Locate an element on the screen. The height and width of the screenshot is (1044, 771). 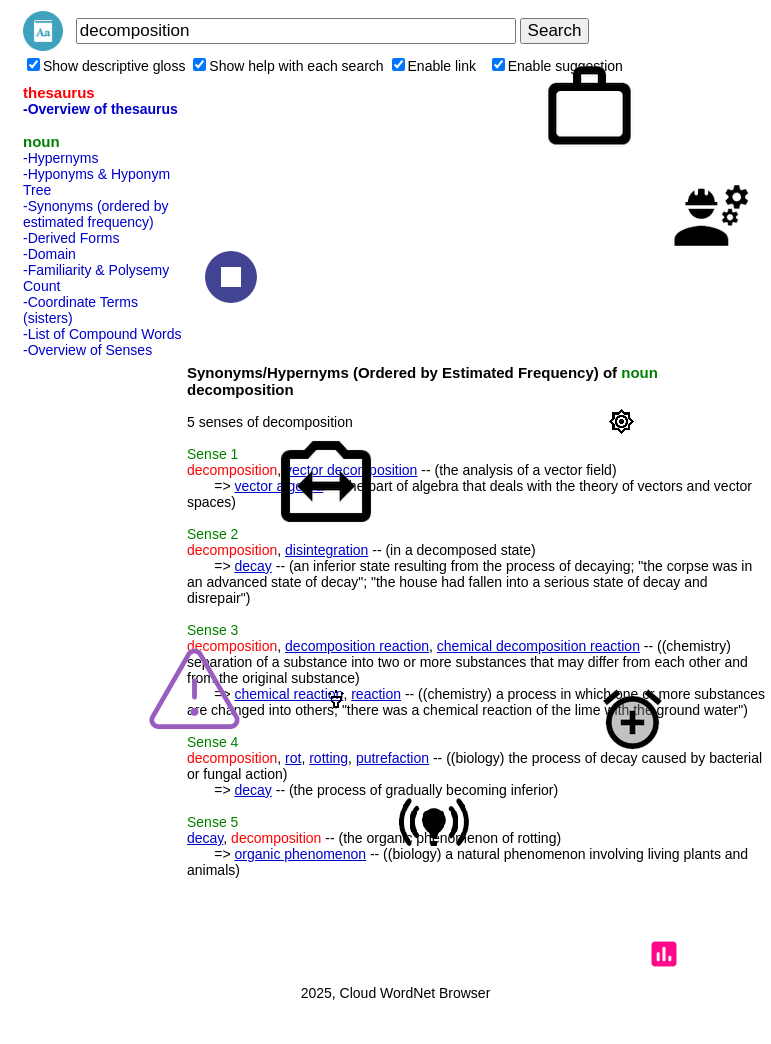
stop media playback is located at coordinates (231, 277).